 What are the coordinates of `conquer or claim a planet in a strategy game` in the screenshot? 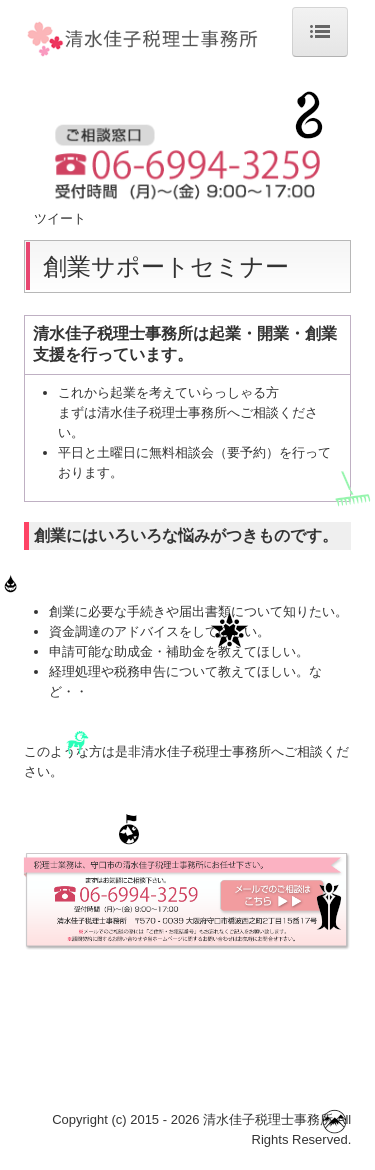 It's located at (129, 829).